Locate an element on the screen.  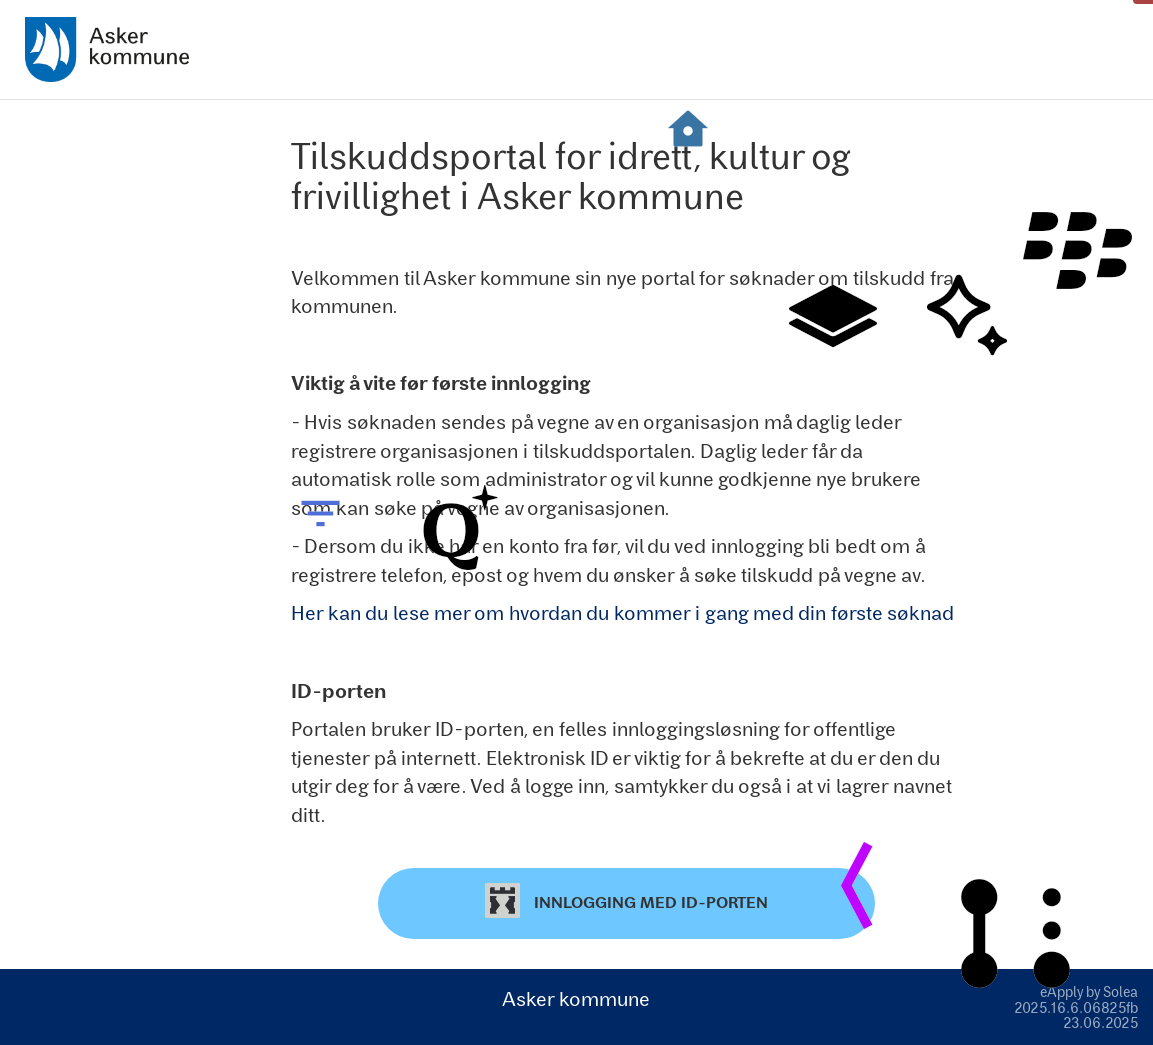
filter or sort list items is located at coordinates (320, 513).